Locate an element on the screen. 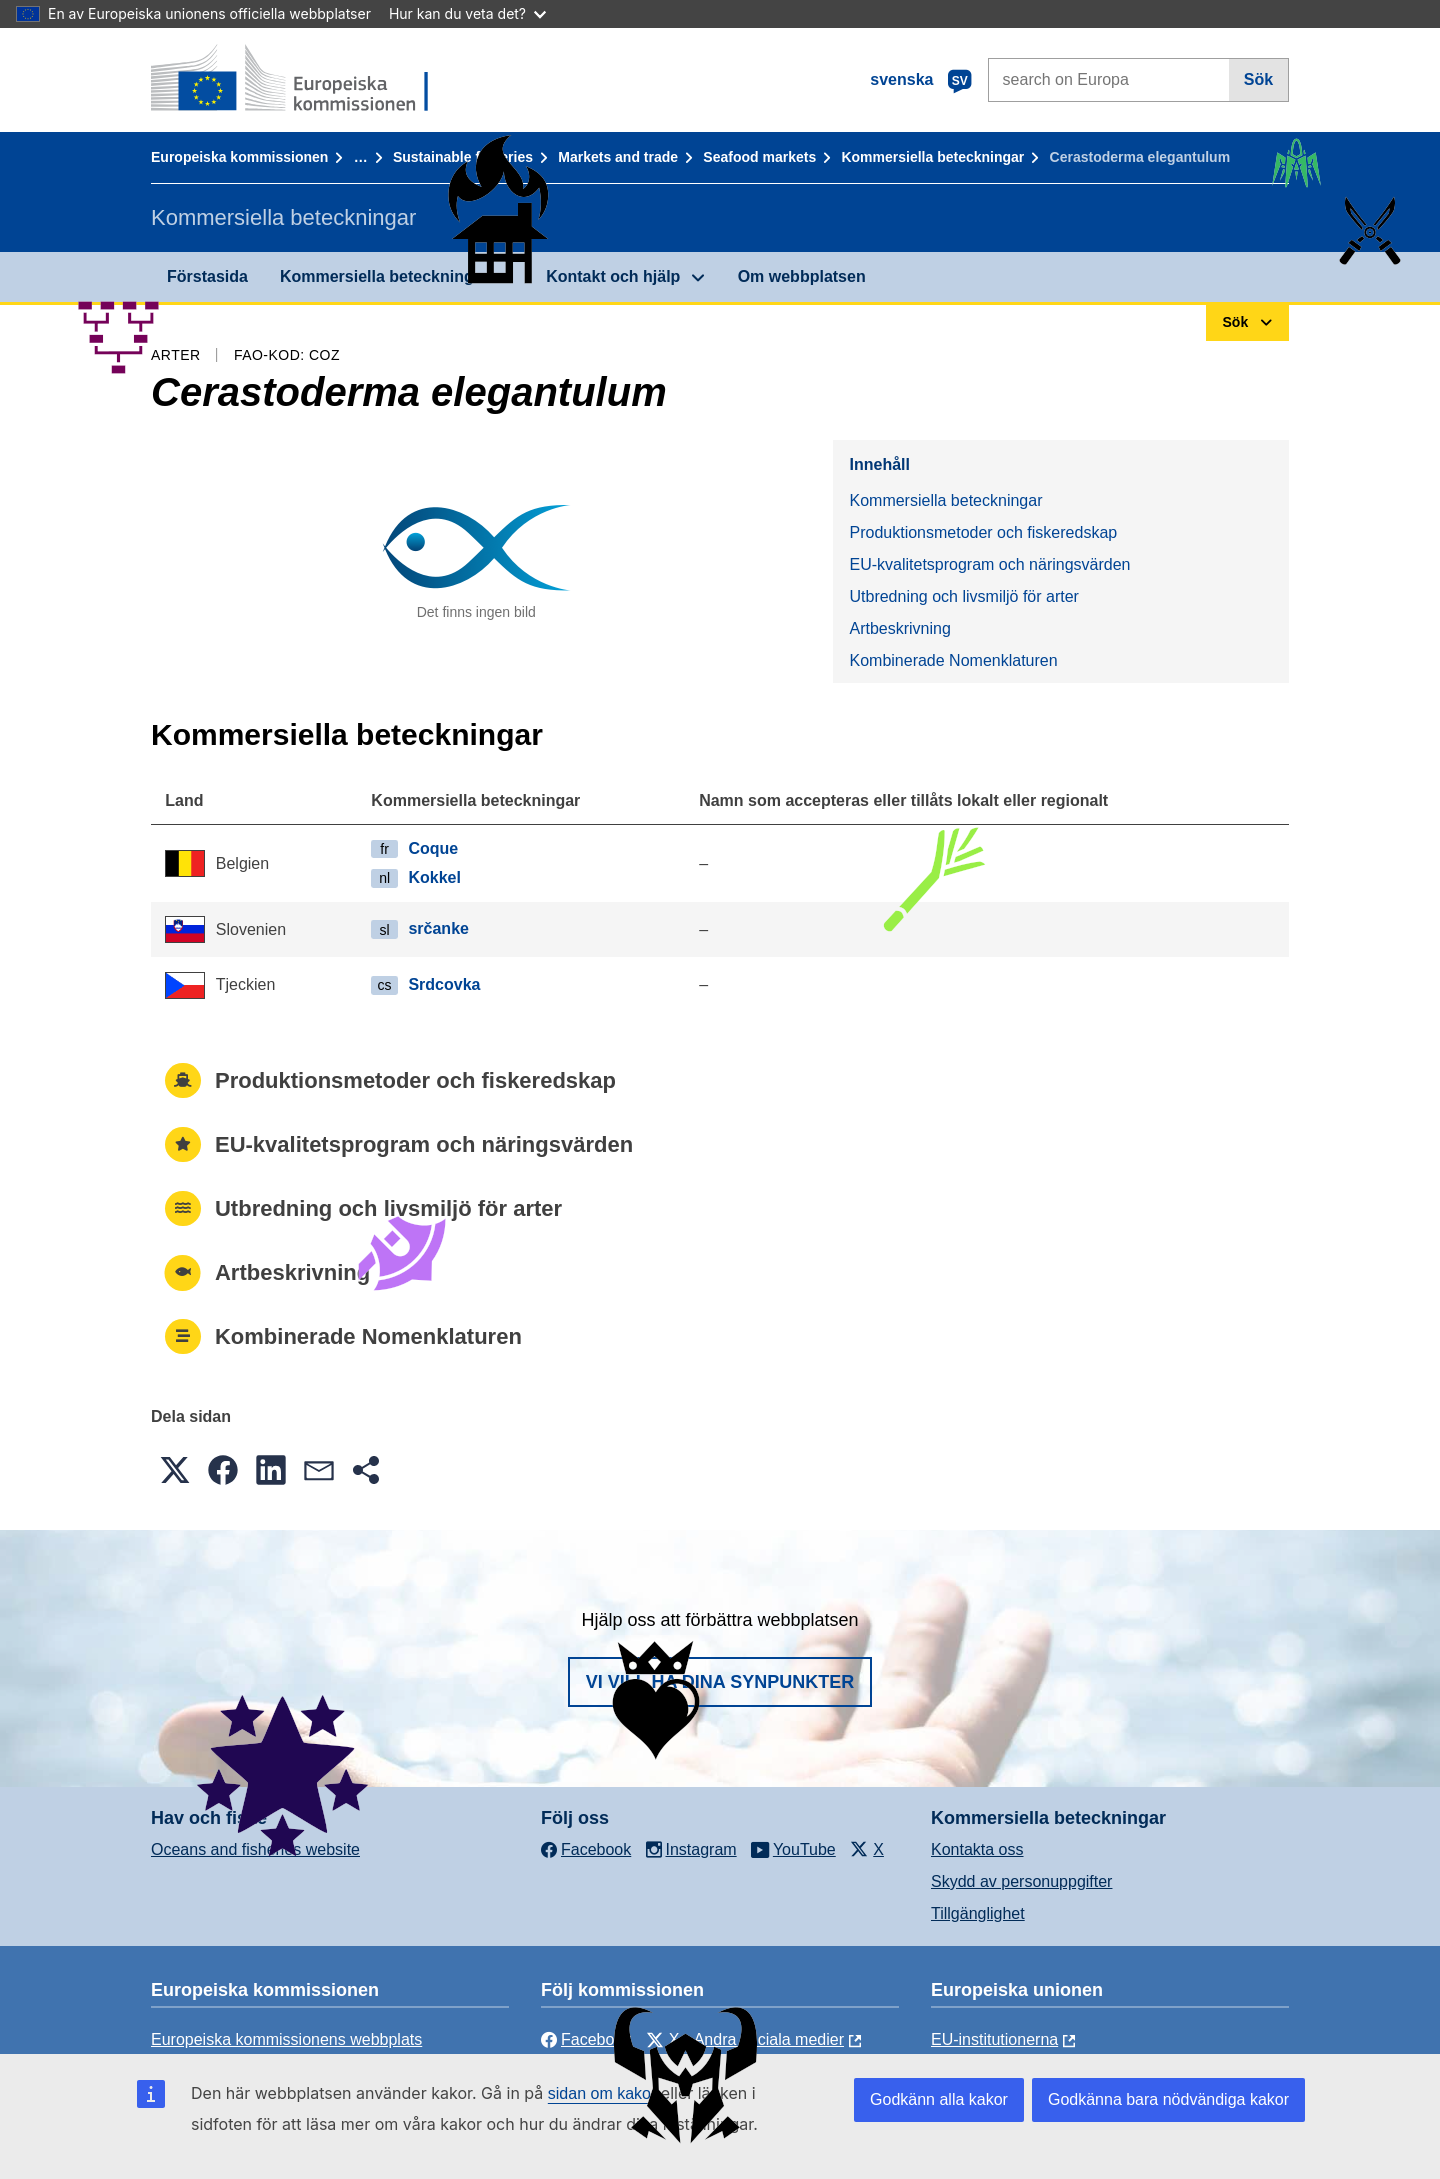 The width and height of the screenshot is (1440, 2179). view family tree or genealogy chart is located at coordinates (118, 337).